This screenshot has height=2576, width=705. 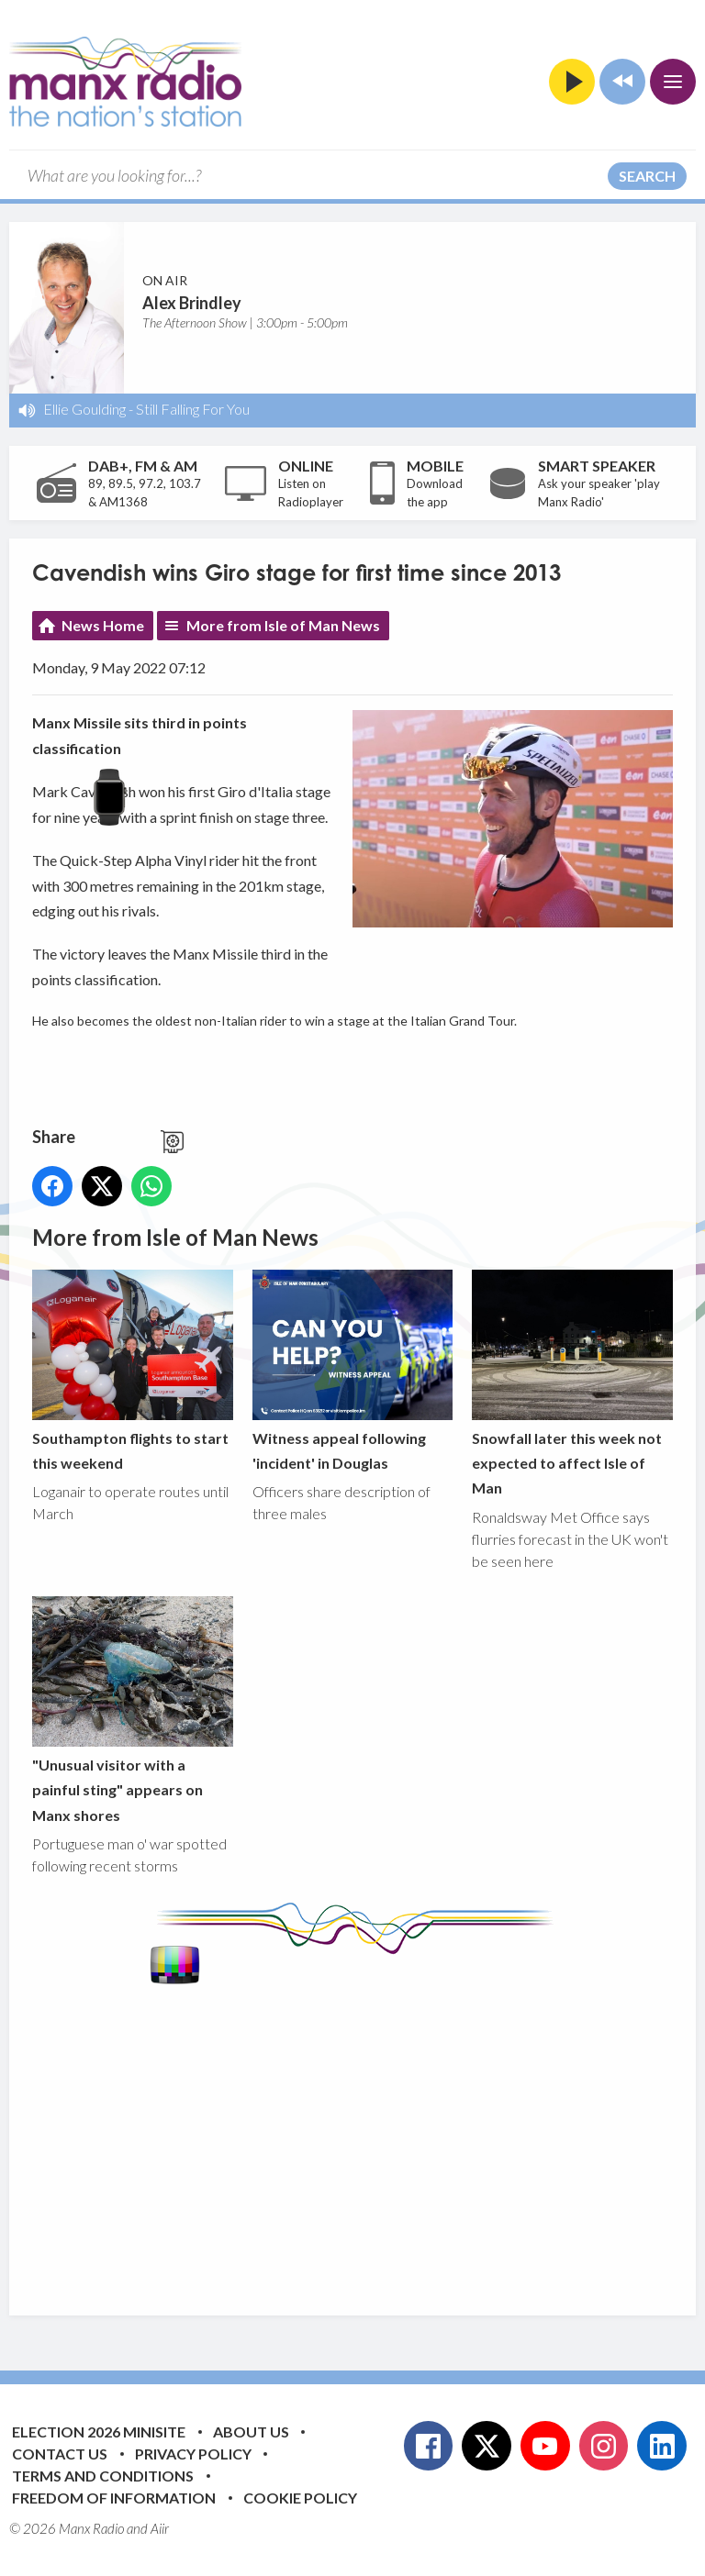 I want to click on manage connected Apple Watch device, so click(x=109, y=797).